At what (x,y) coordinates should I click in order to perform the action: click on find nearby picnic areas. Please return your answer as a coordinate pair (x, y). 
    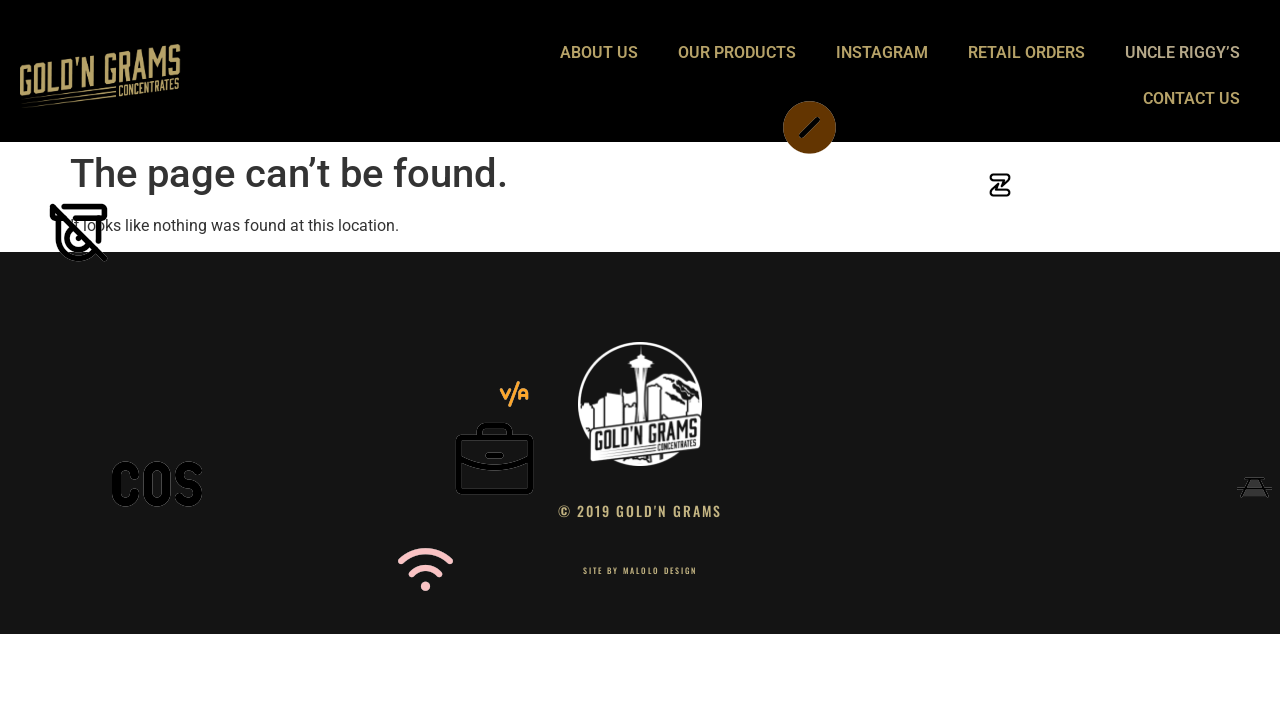
    Looking at the image, I should click on (1254, 487).